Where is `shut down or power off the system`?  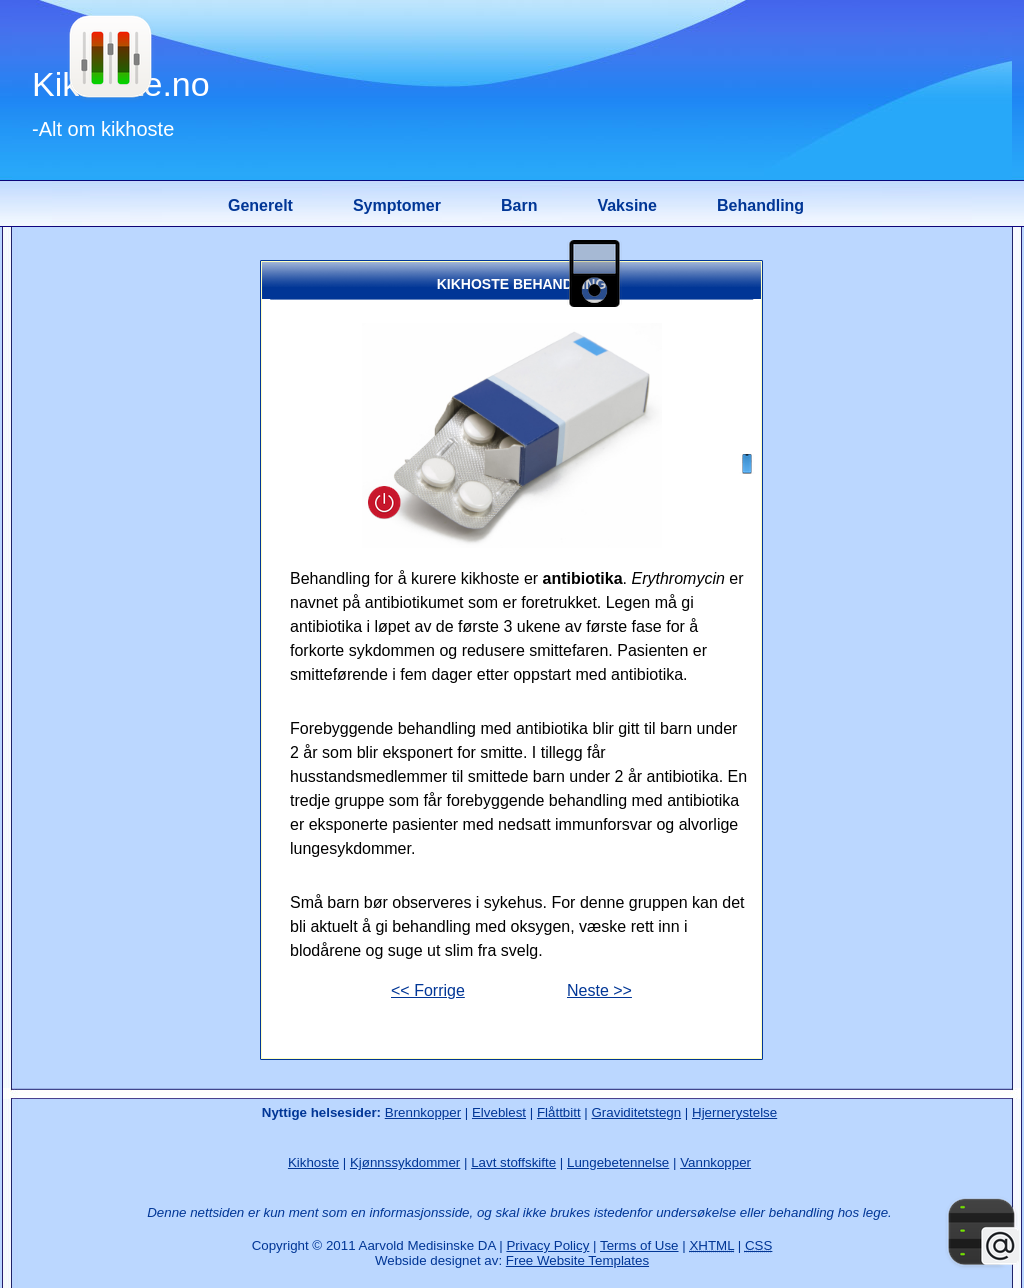 shut down or power off the system is located at coordinates (385, 503).